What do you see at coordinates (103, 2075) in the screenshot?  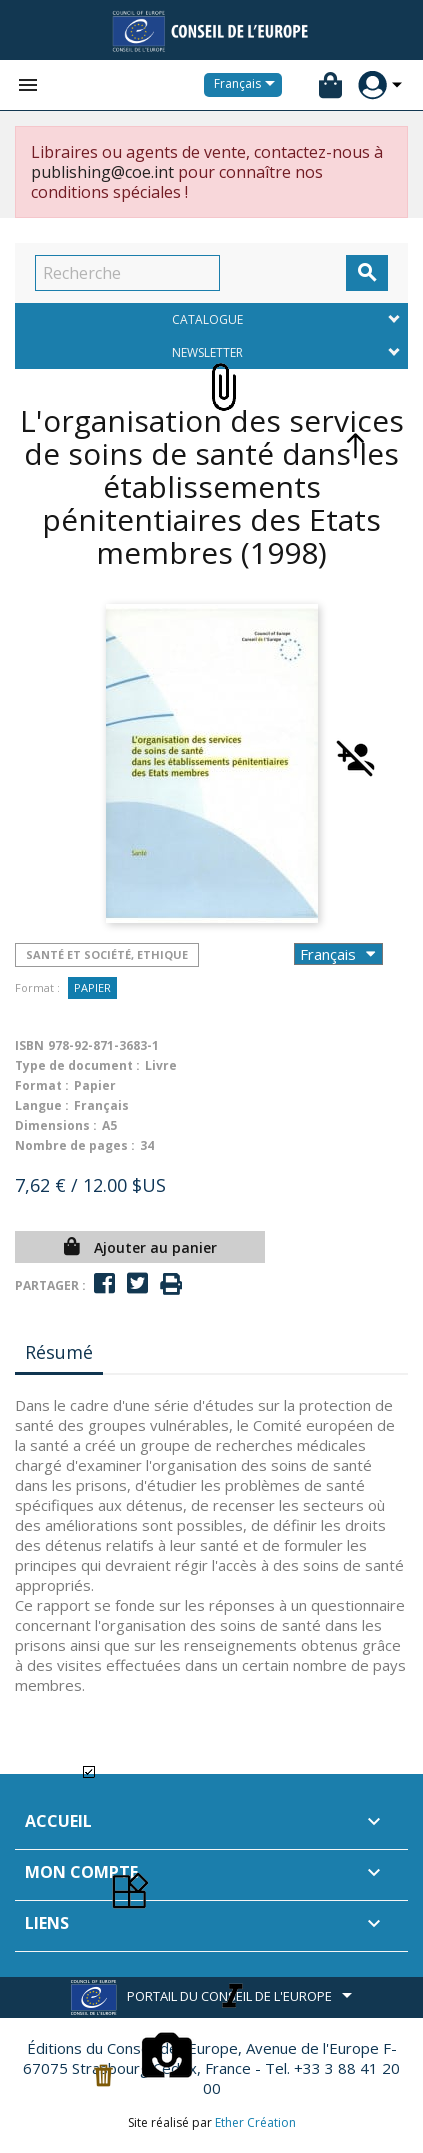 I see `delete this item` at bounding box center [103, 2075].